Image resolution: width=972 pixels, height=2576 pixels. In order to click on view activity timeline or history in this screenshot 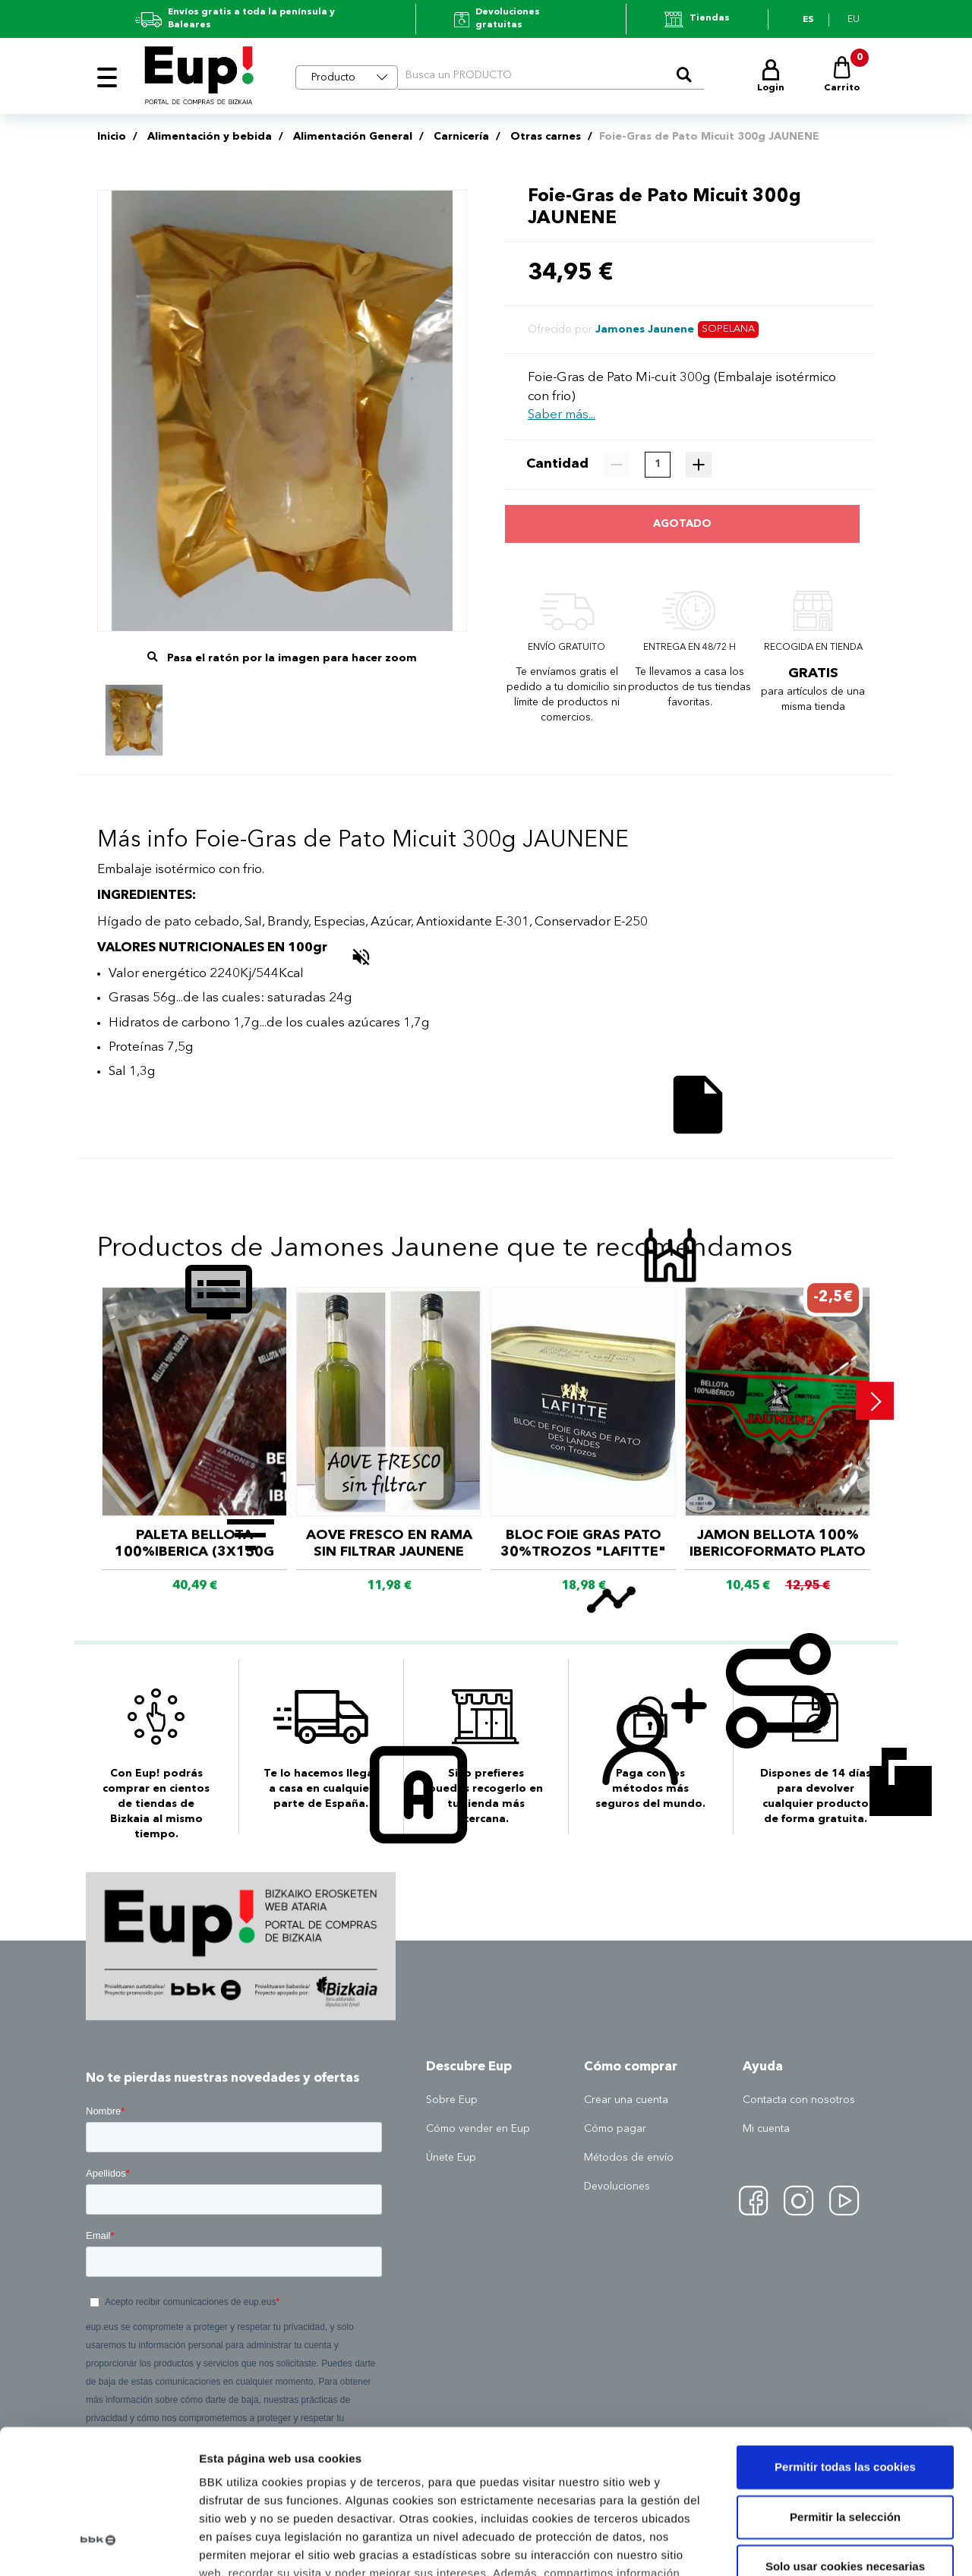, I will do `click(611, 1600)`.